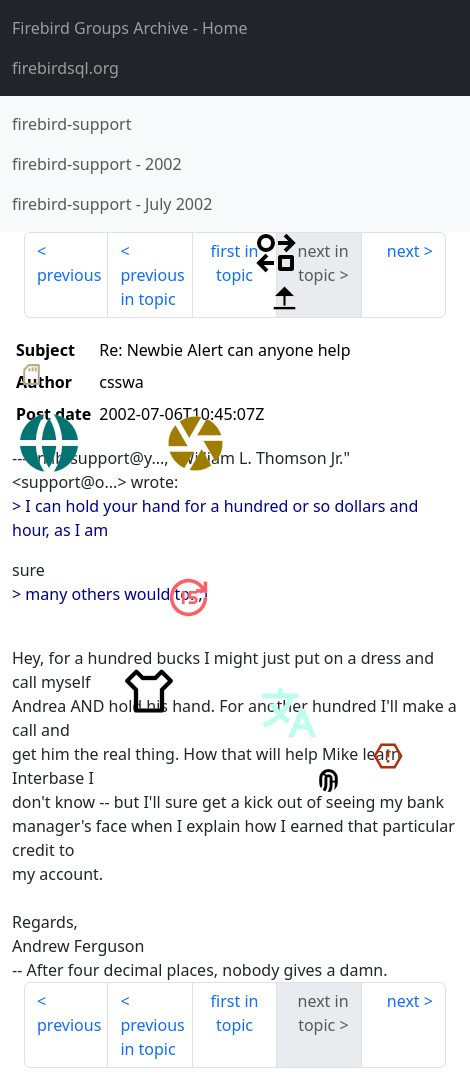 This screenshot has height=1084, width=470. Describe the element at coordinates (188, 597) in the screenshot. I see `skip forward 15 seconds` at that location.